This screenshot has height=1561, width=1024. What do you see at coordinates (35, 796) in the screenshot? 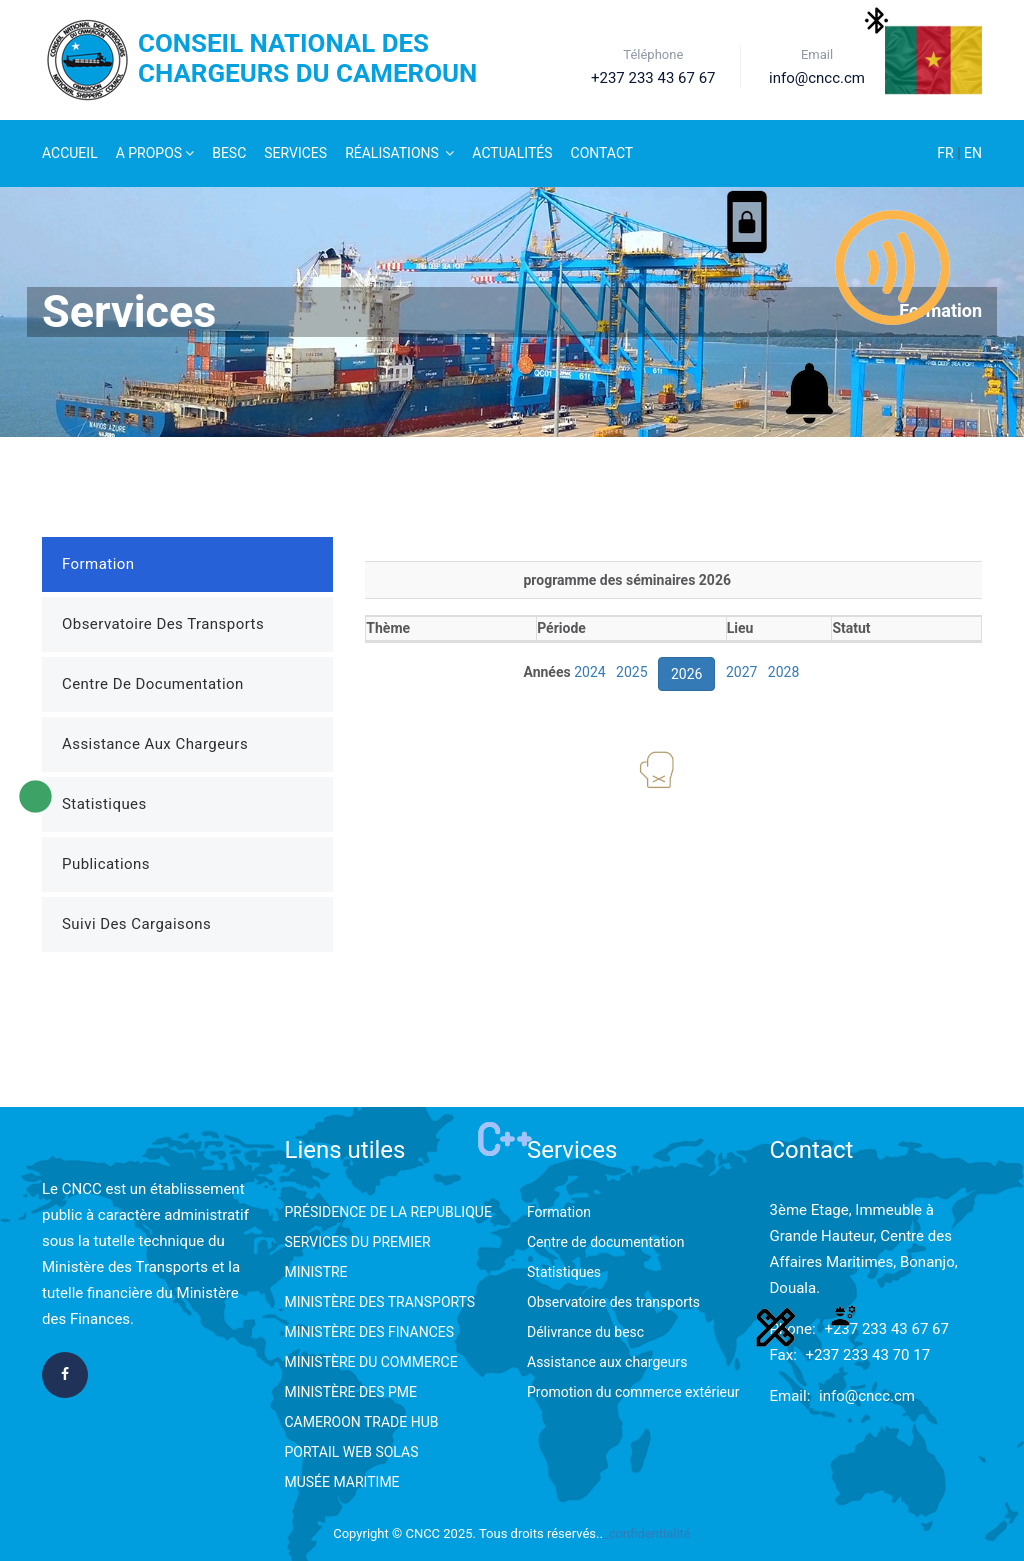
I see `indicates an unread notification or new item` at bounding box center [35, 796].